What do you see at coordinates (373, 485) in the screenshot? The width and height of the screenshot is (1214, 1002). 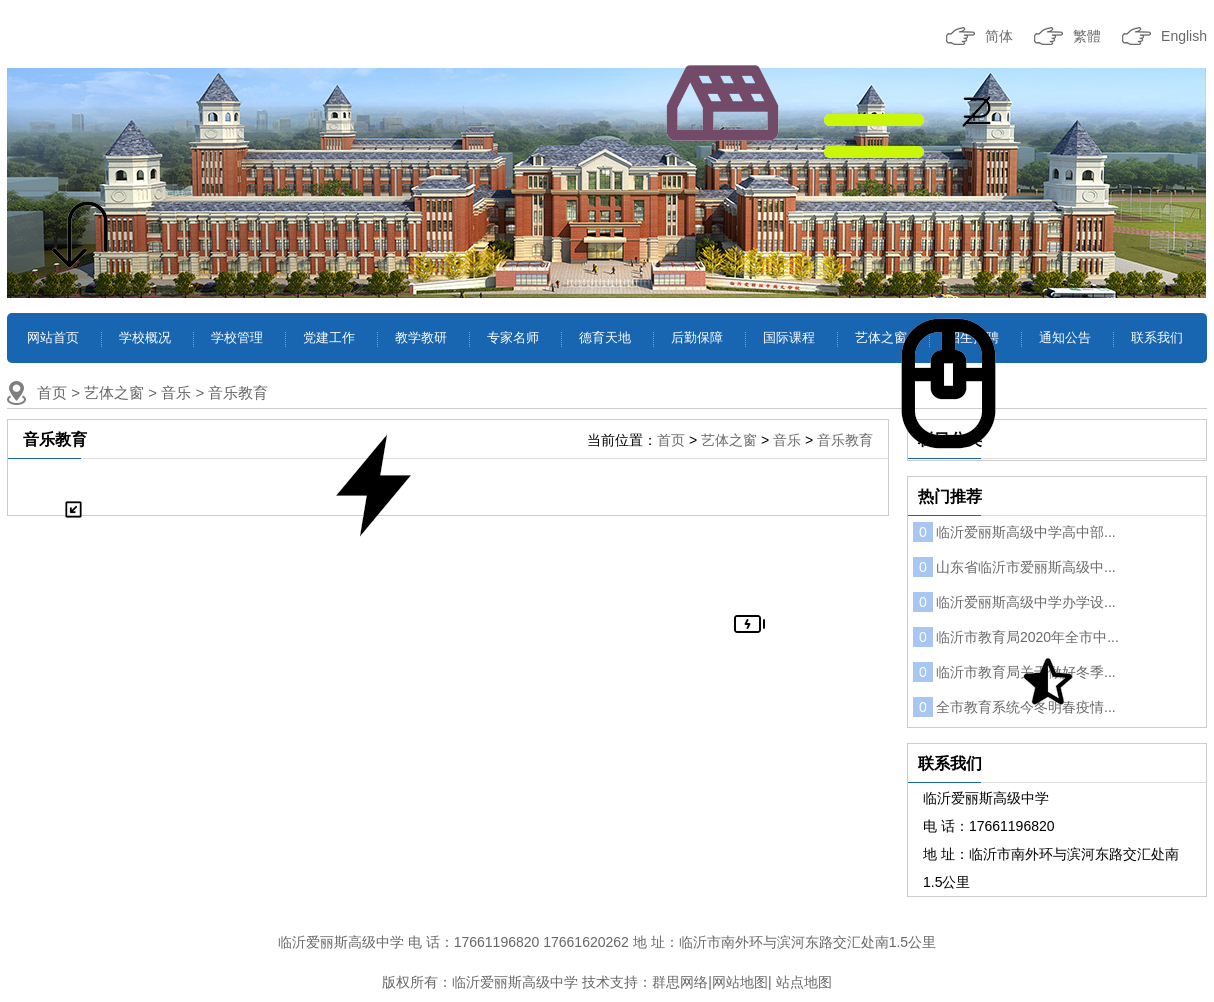 I see `toggle camera flash on or off` at bounding box center [373, 485].